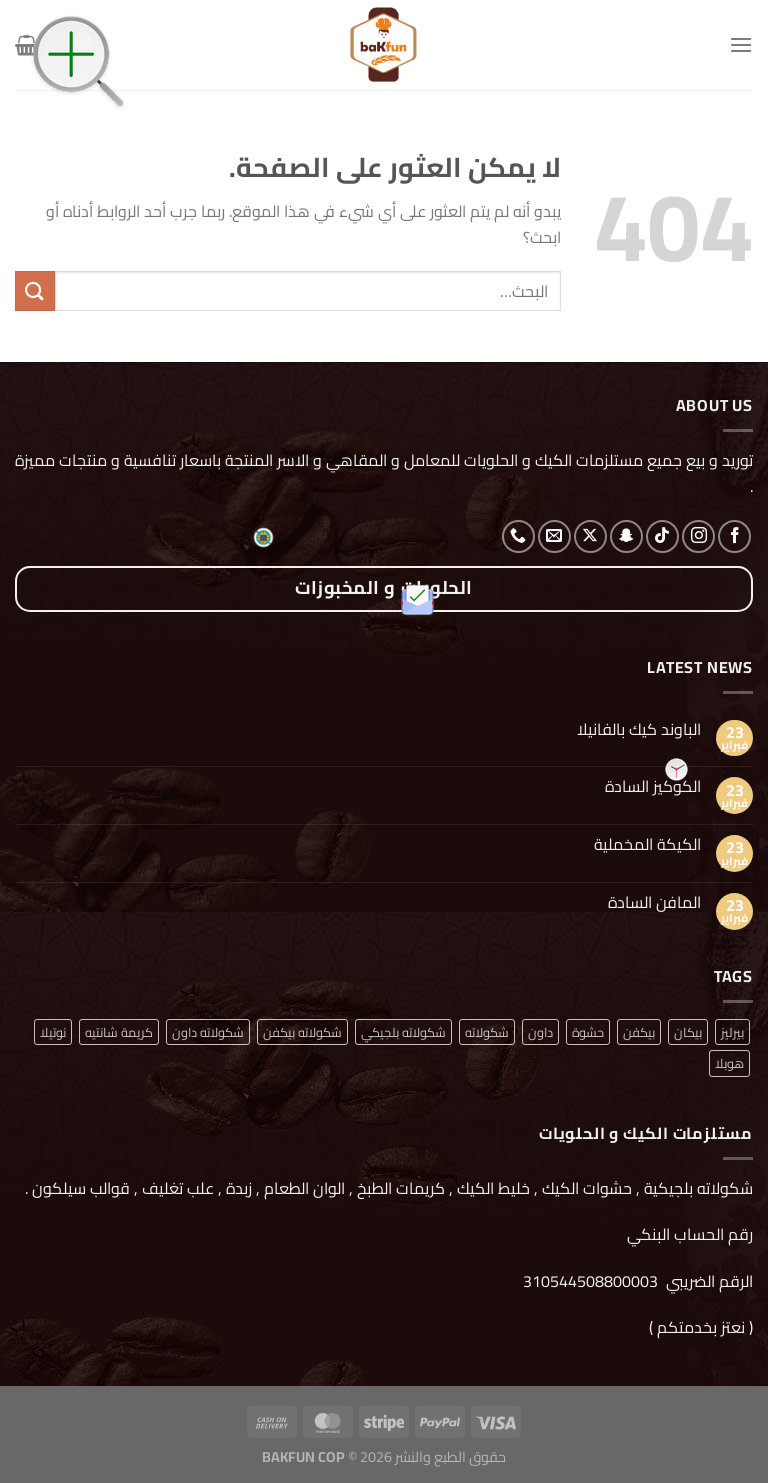 Image resolution: width=768 pixels, height=1483 pixels. Describe the element at coordinates (417, 600) in the screenshot. I see `mark email as not junk or spam` at that location.